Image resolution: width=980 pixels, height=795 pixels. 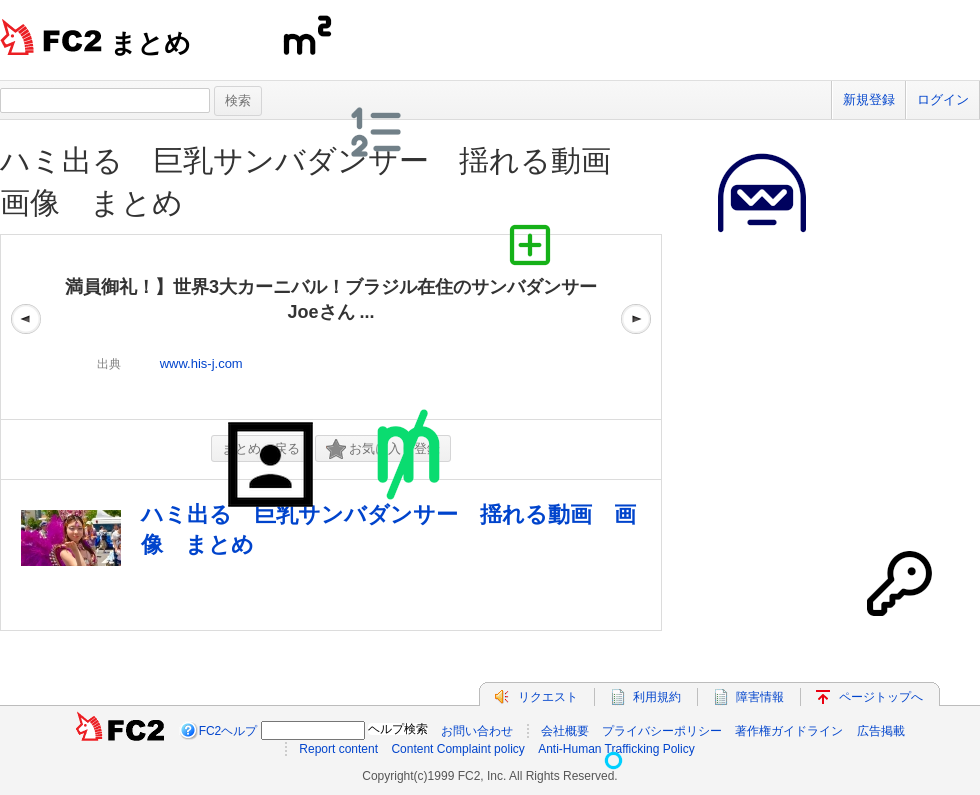 I want to click on access security or authentication settings, so click(x=899, y=583).